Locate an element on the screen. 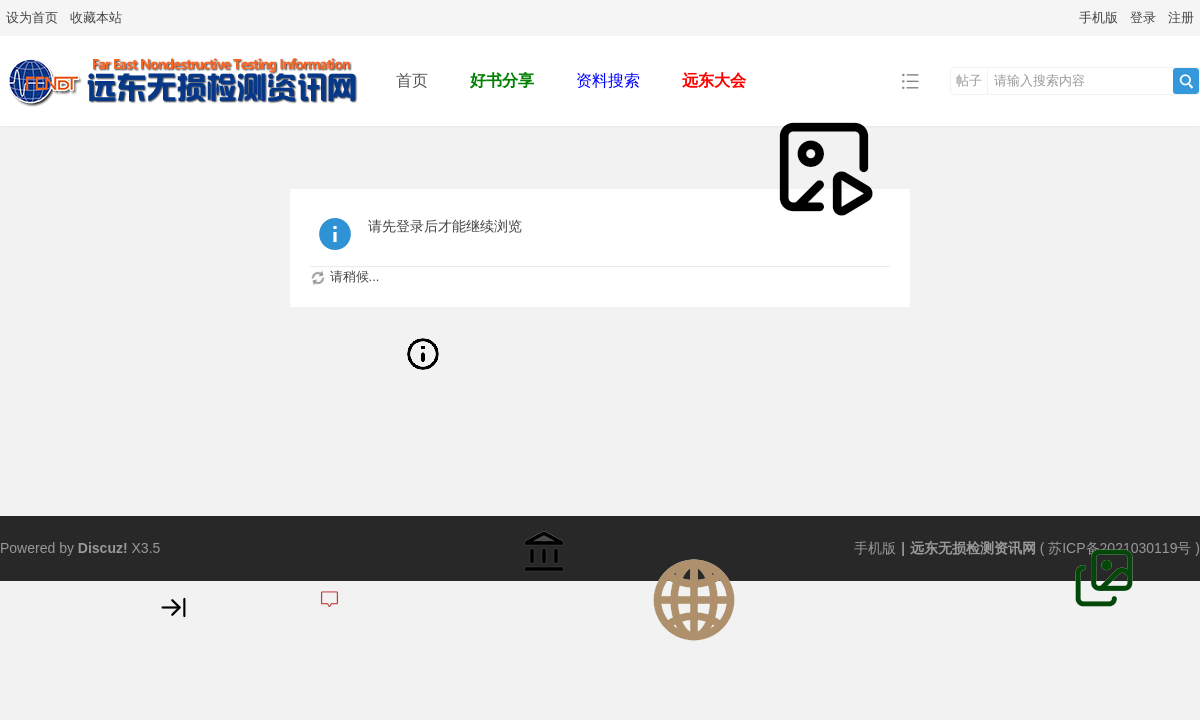  view photo gallery is located at coordinates (1104, 578).